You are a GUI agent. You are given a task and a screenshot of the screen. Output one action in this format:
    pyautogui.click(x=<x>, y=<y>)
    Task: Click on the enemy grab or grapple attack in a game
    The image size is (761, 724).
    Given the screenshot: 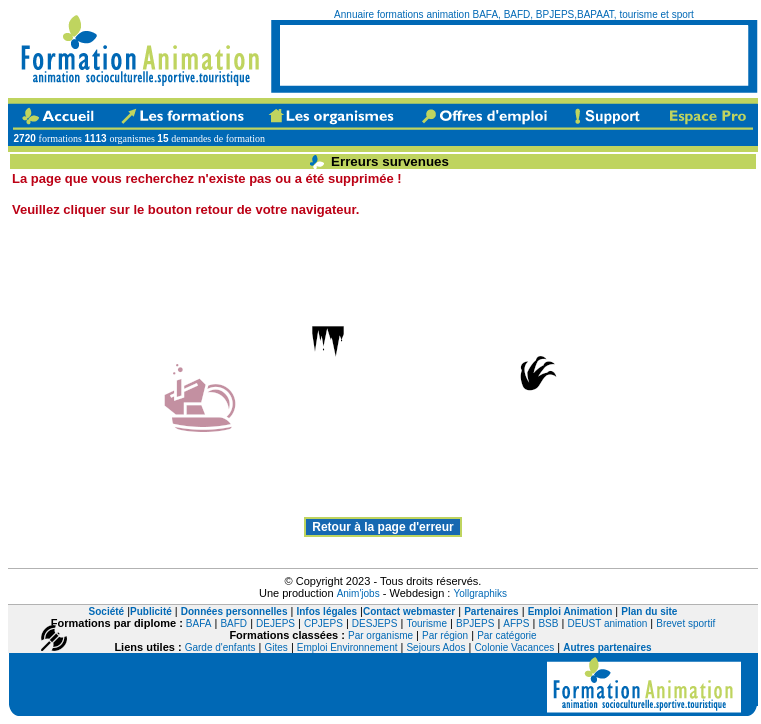 What is the action you would take?
    pyautogui.click(x=538, y=372)
    